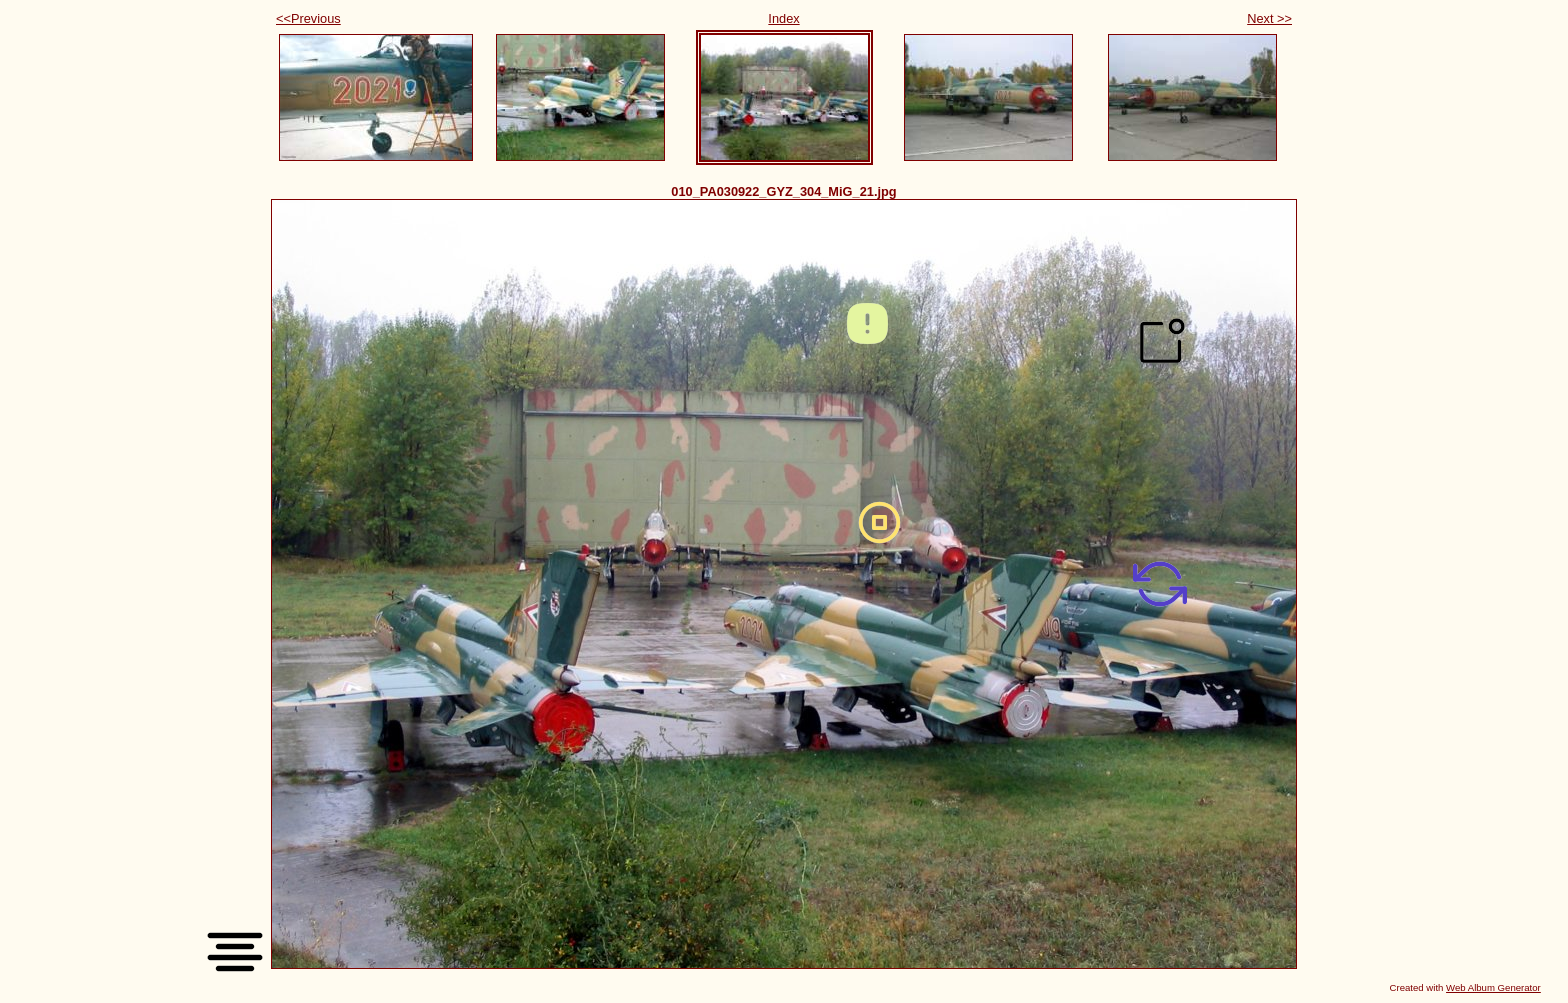  What do you see at coordinates (879, 522) in the screenshot?
I see `stop media playback` at bounding box center [879, 522].